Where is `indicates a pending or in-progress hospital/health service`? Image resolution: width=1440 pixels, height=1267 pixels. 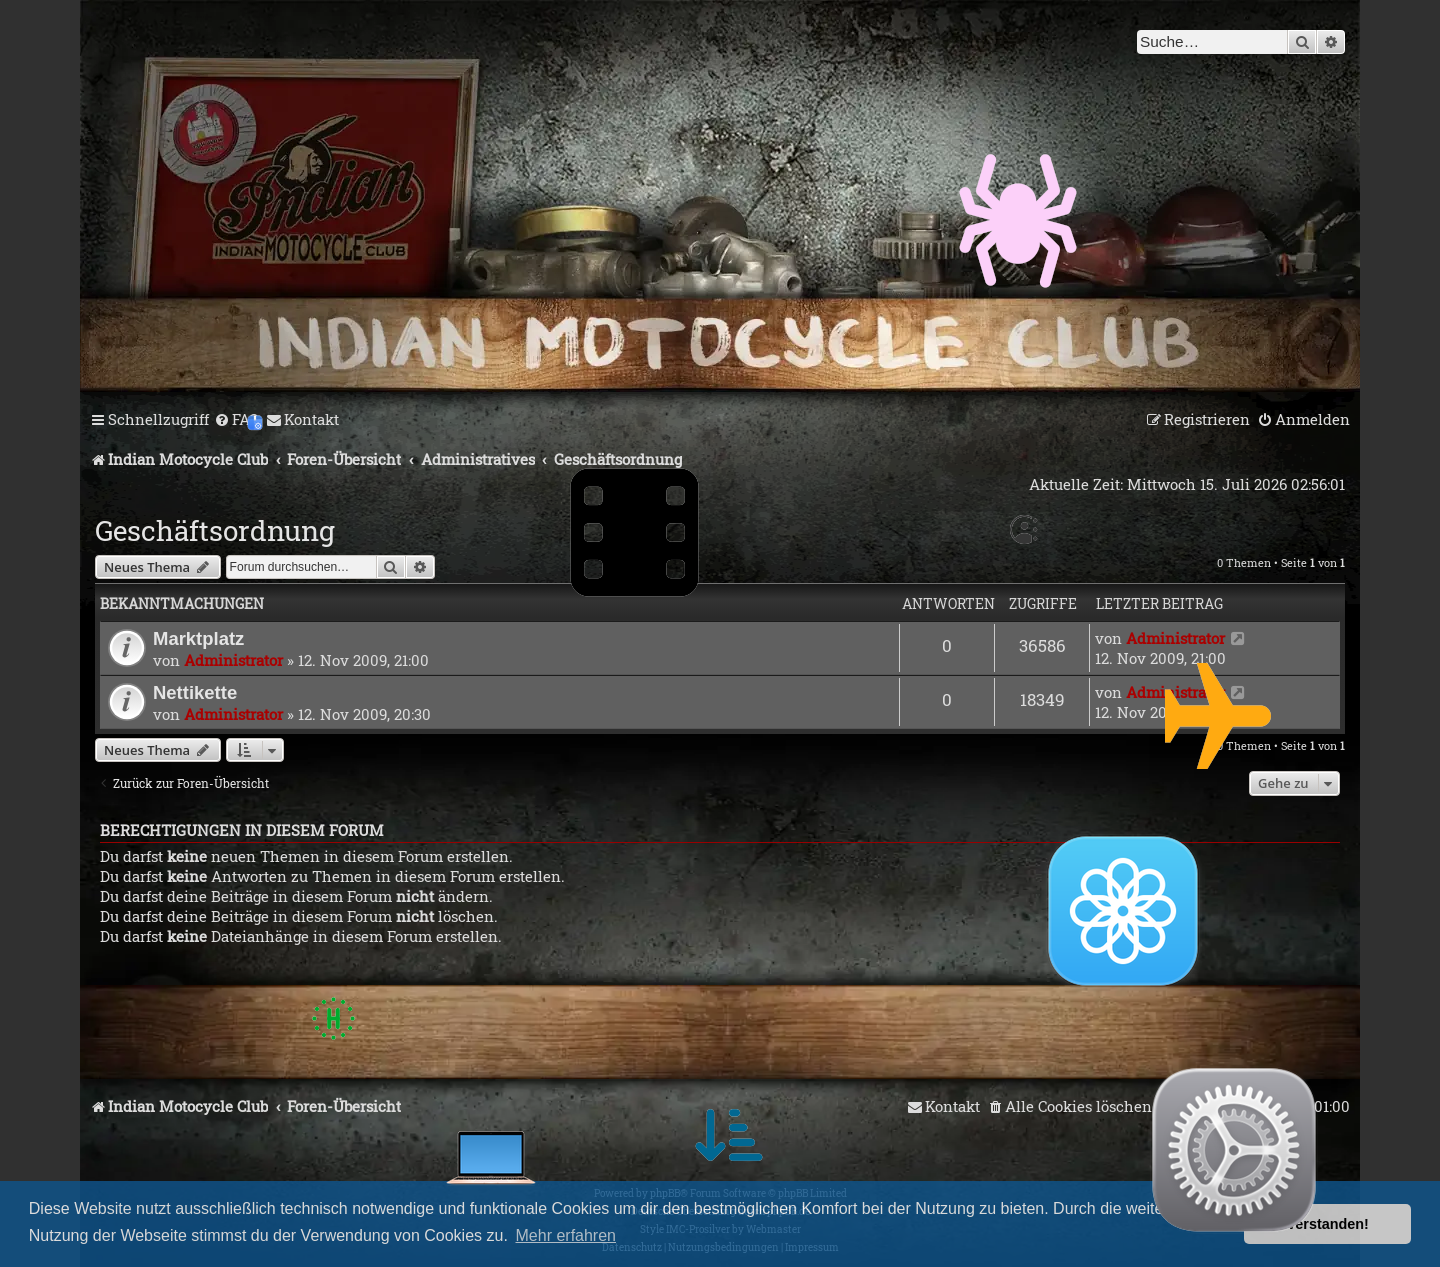 indicates a pending or in-progress hospital/health service is located at coordinates (333, 1018).